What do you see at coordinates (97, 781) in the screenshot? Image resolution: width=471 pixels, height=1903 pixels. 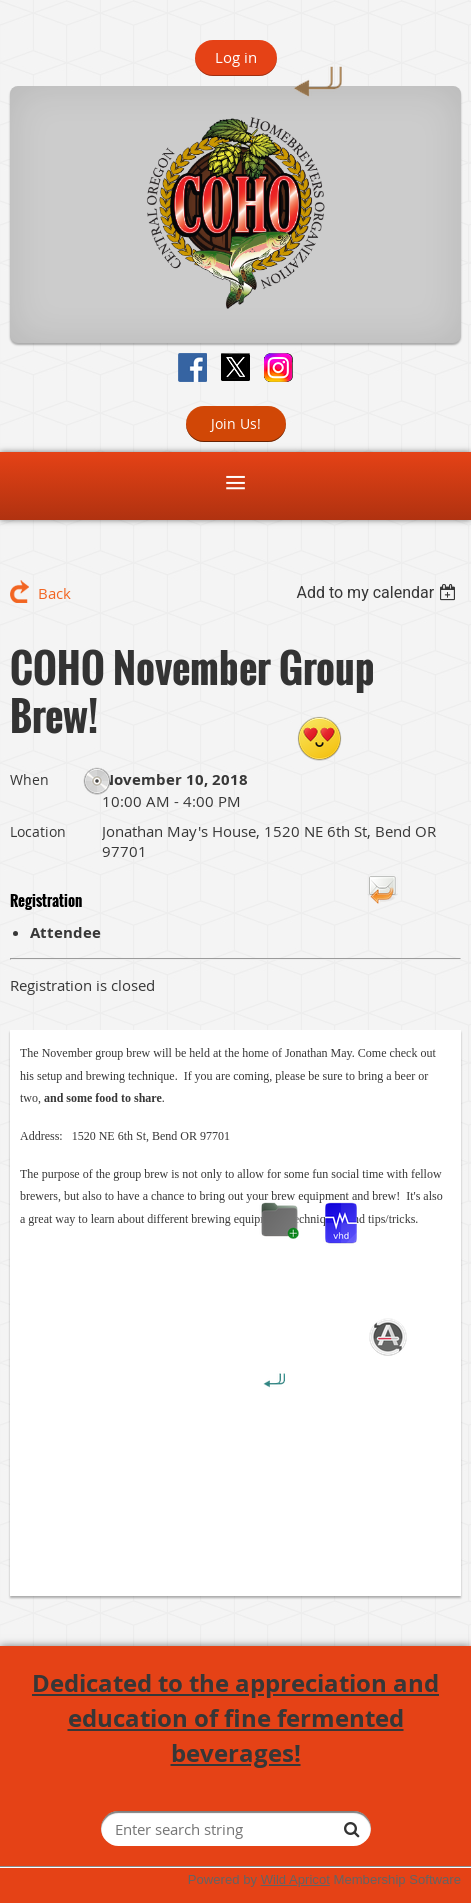 I see `access cd/dvd drive` at bounding box center [97, 781].